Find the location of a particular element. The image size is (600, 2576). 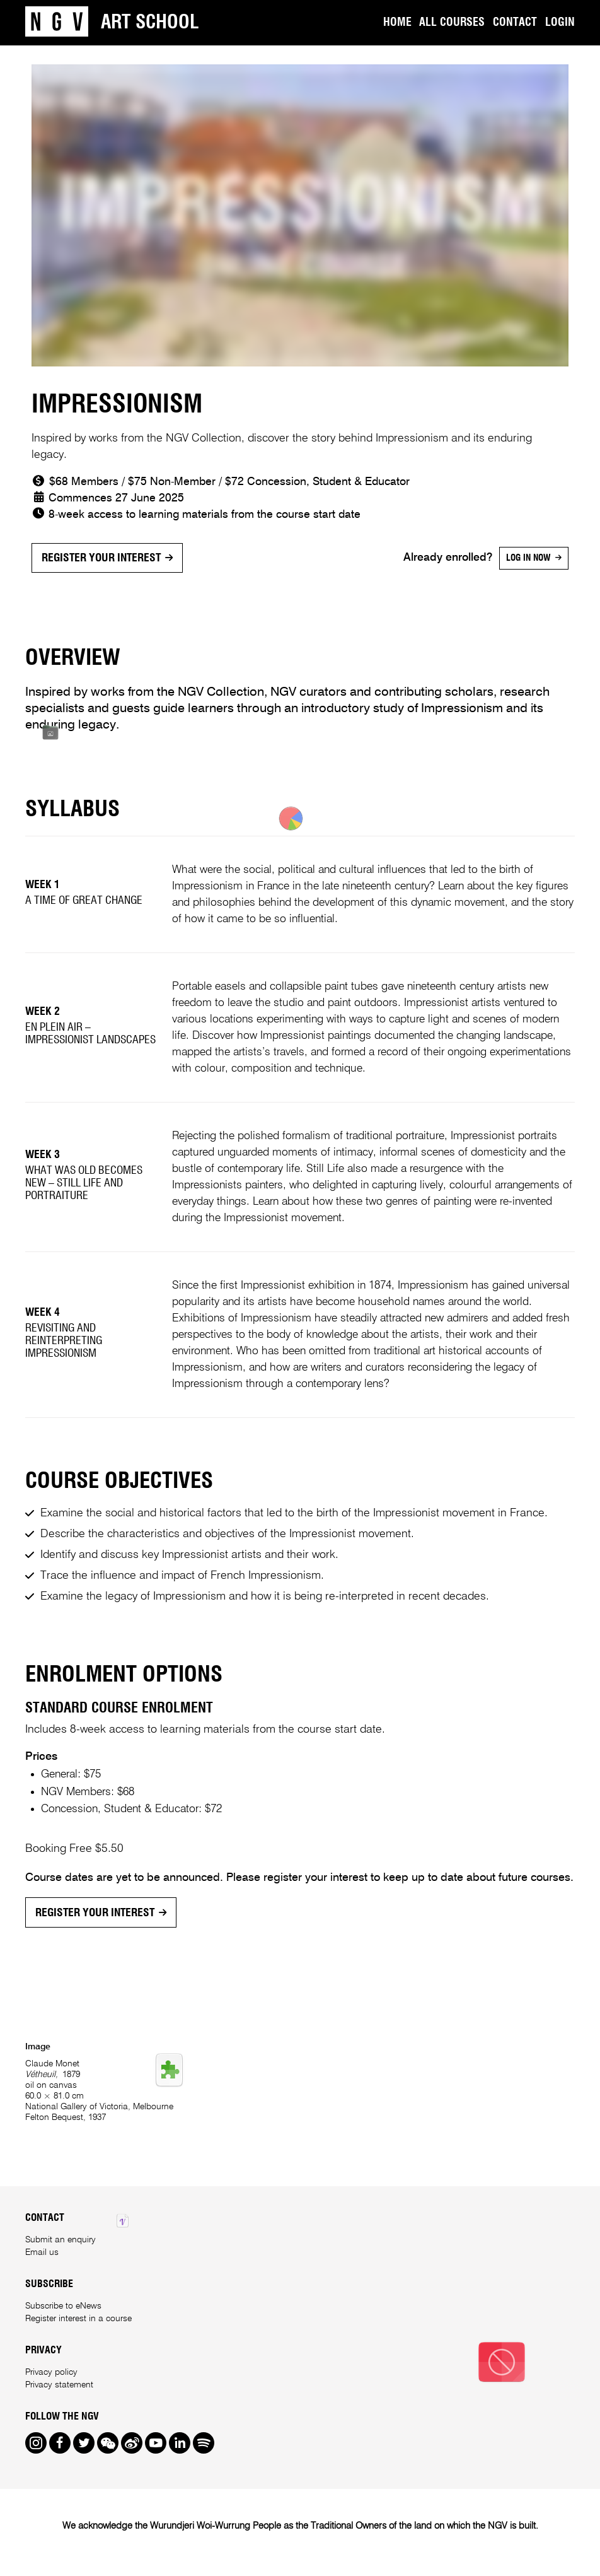

indicates a missing or broken image is located at coordinates (502, 2360).